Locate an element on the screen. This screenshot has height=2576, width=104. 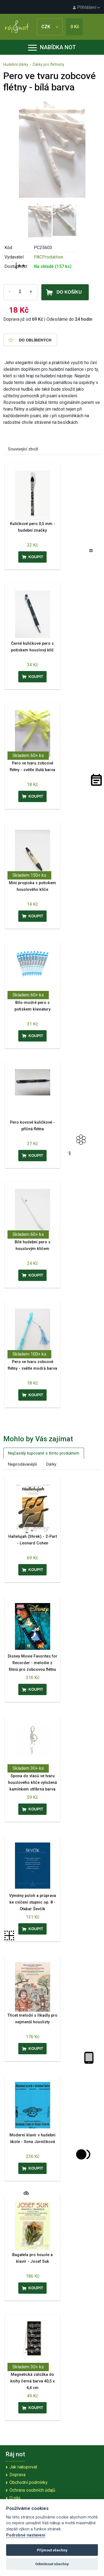
view event details or notes is located at coordinates (96, 780).